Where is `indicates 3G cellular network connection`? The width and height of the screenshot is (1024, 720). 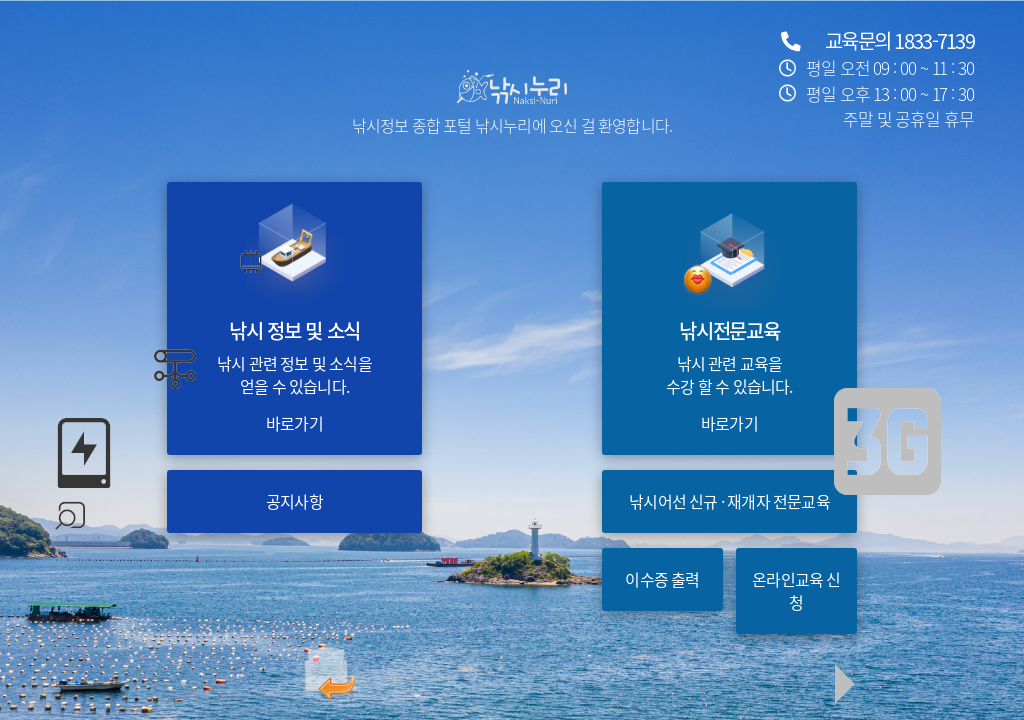 indicates 3G cellular network connection is located at coordinates (887, 441).